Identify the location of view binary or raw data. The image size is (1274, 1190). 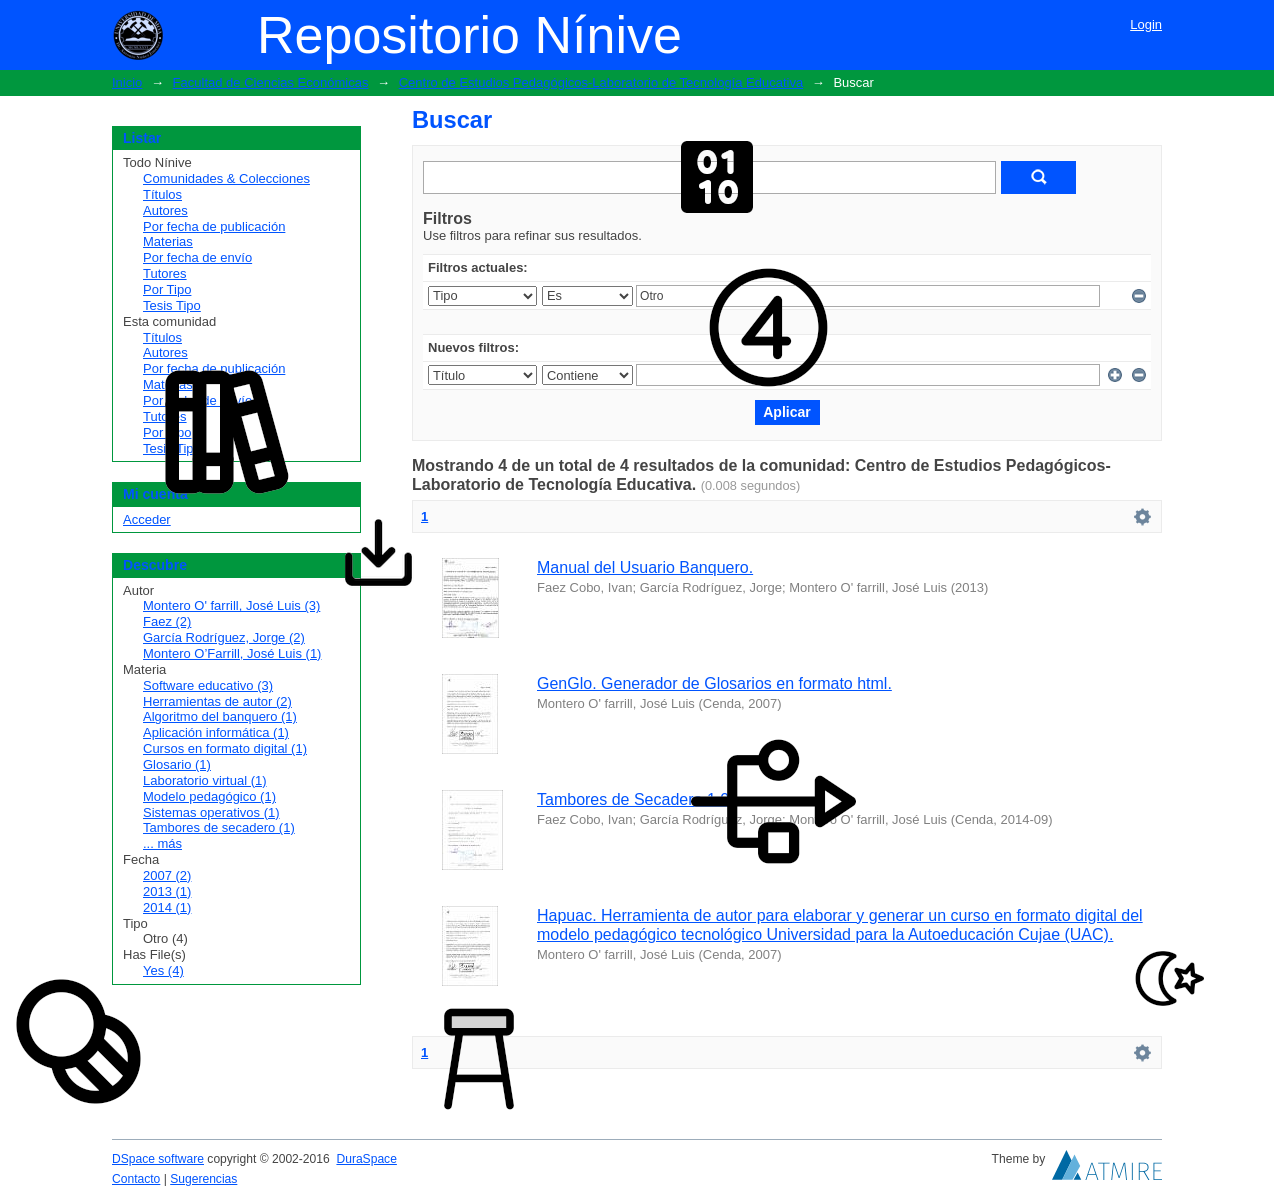
(717, 177).